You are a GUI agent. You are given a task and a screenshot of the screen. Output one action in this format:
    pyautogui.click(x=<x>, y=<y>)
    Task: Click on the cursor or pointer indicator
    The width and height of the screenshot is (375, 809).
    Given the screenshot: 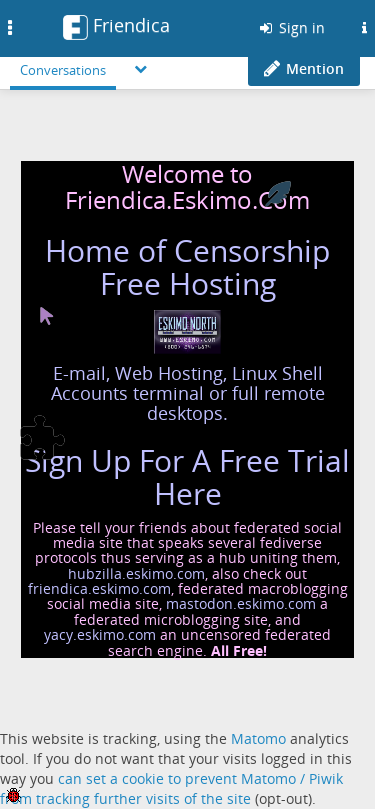 What is the action you would take?
    pyautogui.click(x=46, y=316)
    